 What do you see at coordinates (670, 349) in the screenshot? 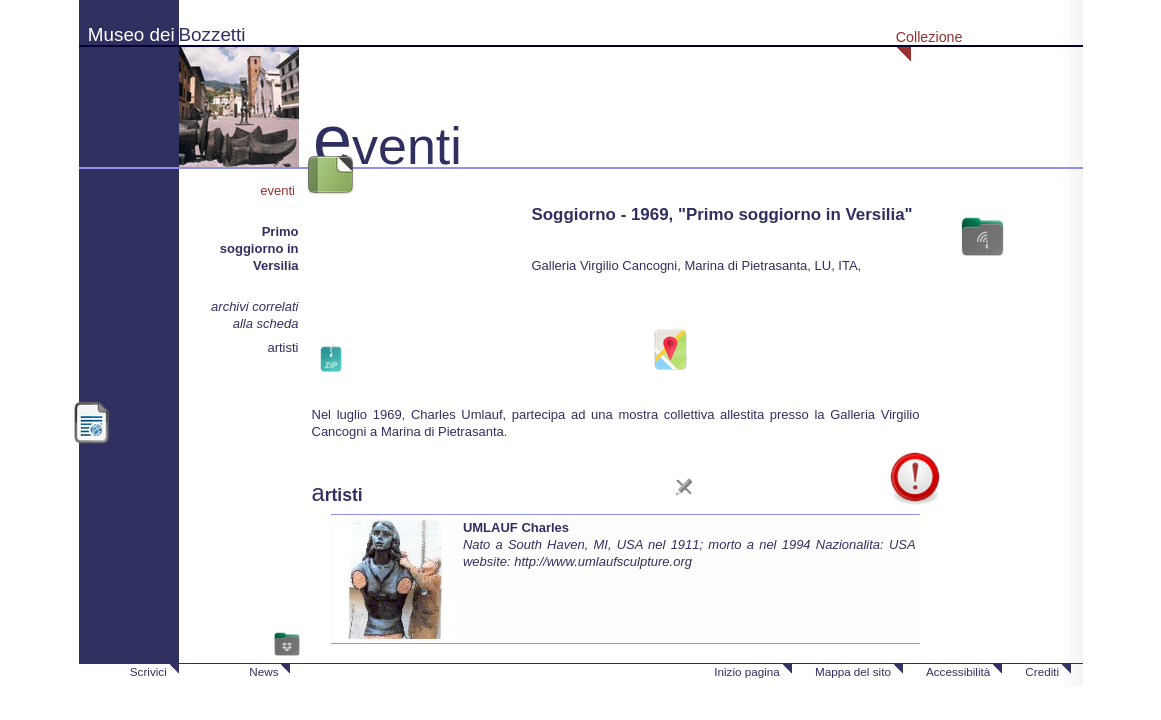
I see `a google earth KML geographic data file` at bounding box center [670, 349].